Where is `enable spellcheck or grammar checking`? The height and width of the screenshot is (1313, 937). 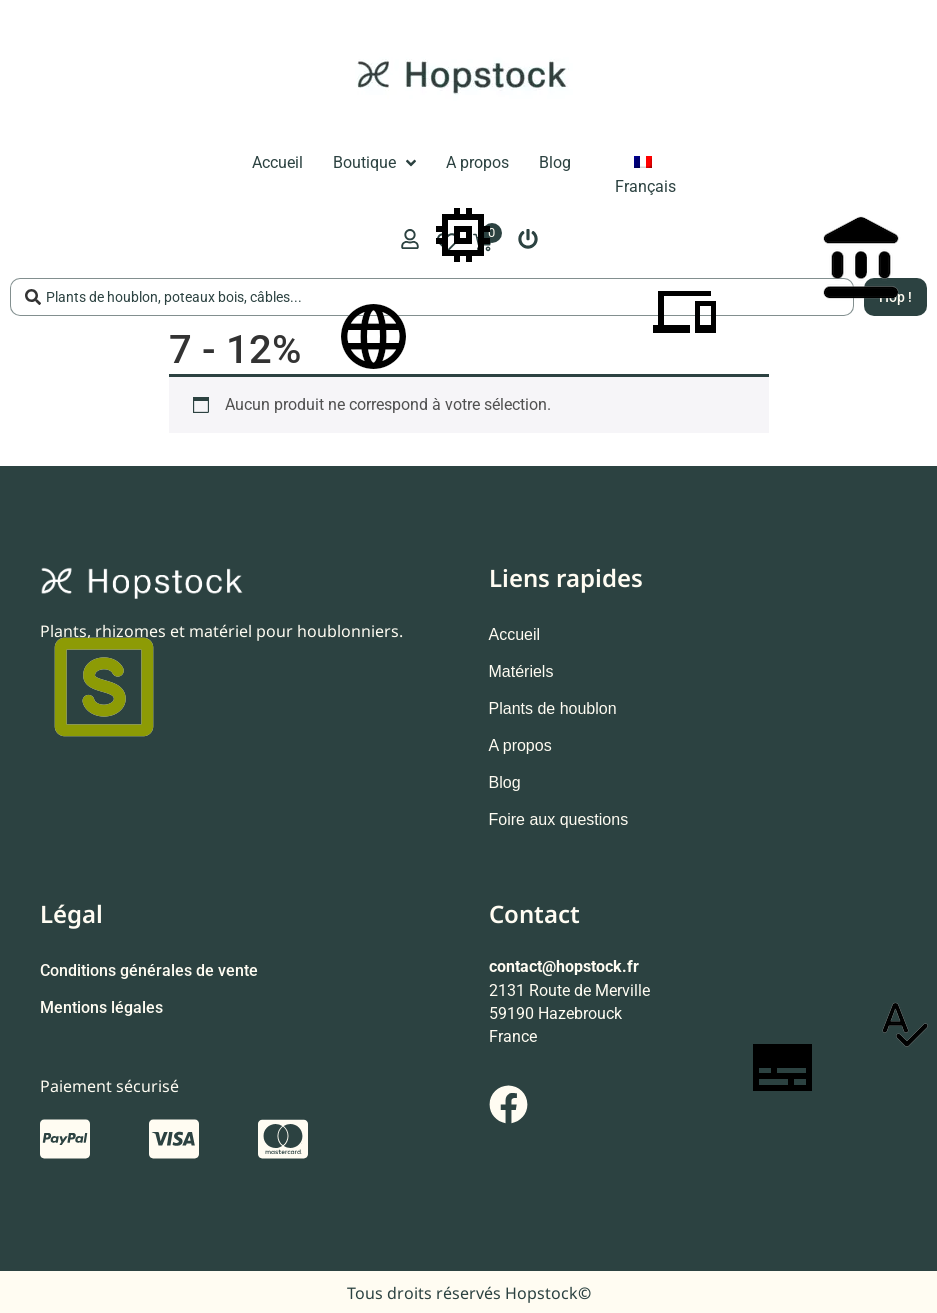
enable spellcheck or grammar checking is located at coordinates (903, 1023).